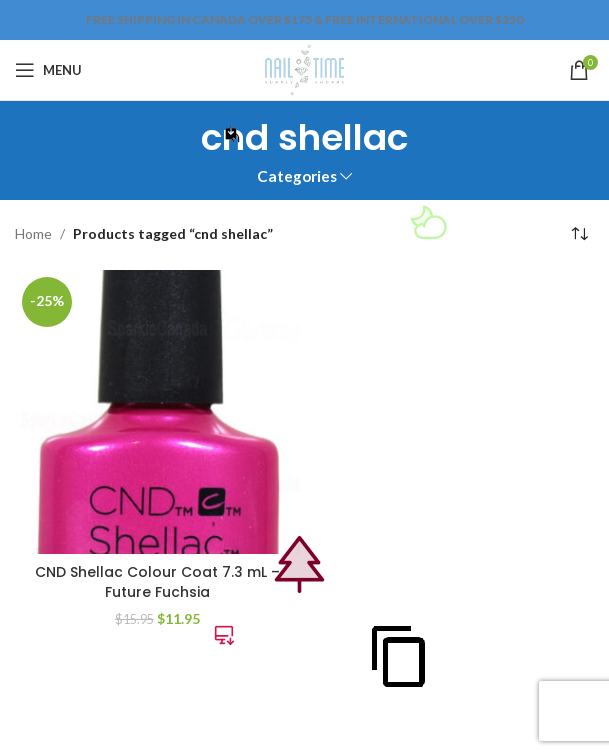  What do you see at coordinates (299, 564) in the screenshot?
I see `represents nature or environmental features` at bounding box center [299, 564].